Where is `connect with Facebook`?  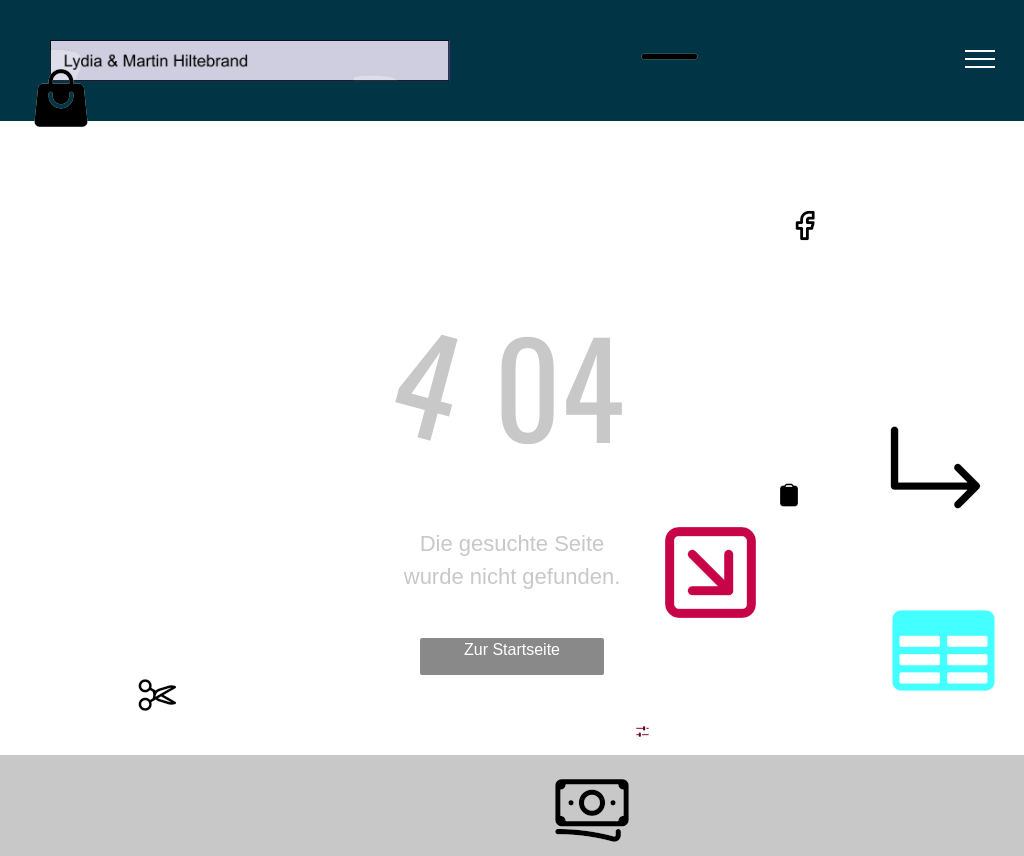
connect with Facebook is located at coordinates (804, 225).